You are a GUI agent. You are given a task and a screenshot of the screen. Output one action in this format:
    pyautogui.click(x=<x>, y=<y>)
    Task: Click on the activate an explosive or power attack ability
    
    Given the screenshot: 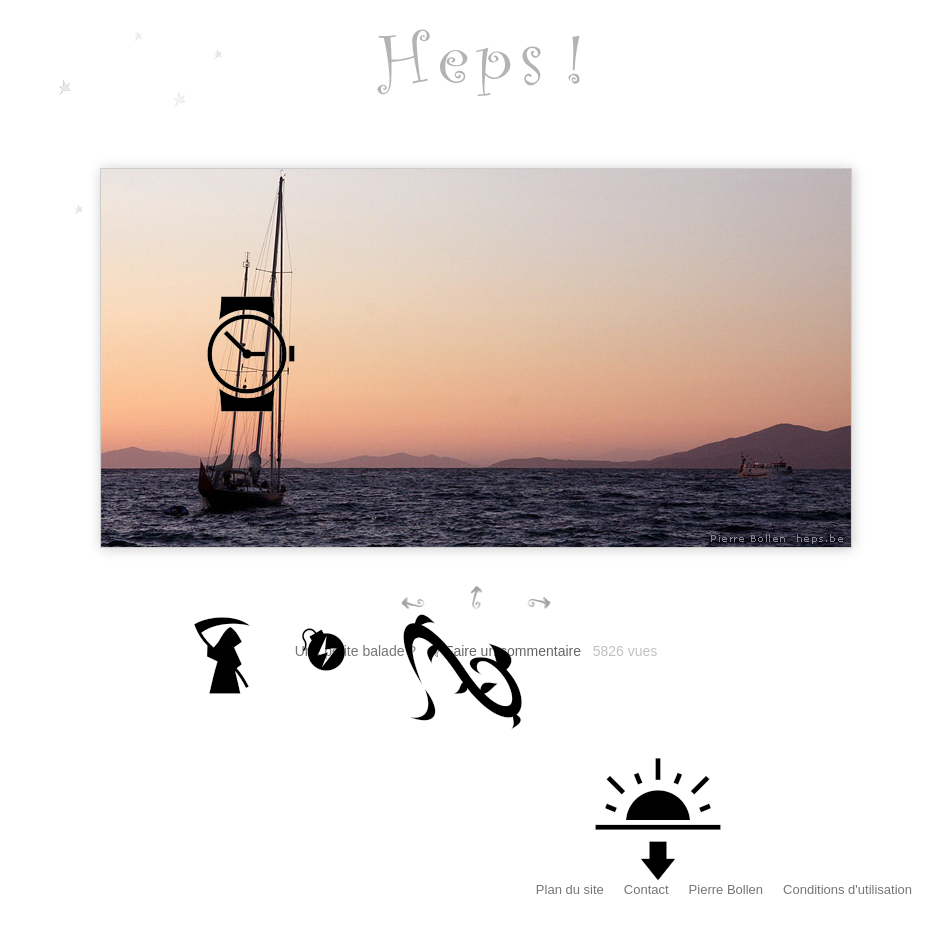 What is the action you would take?
    pyautogui.click(x=323, y=649)
    